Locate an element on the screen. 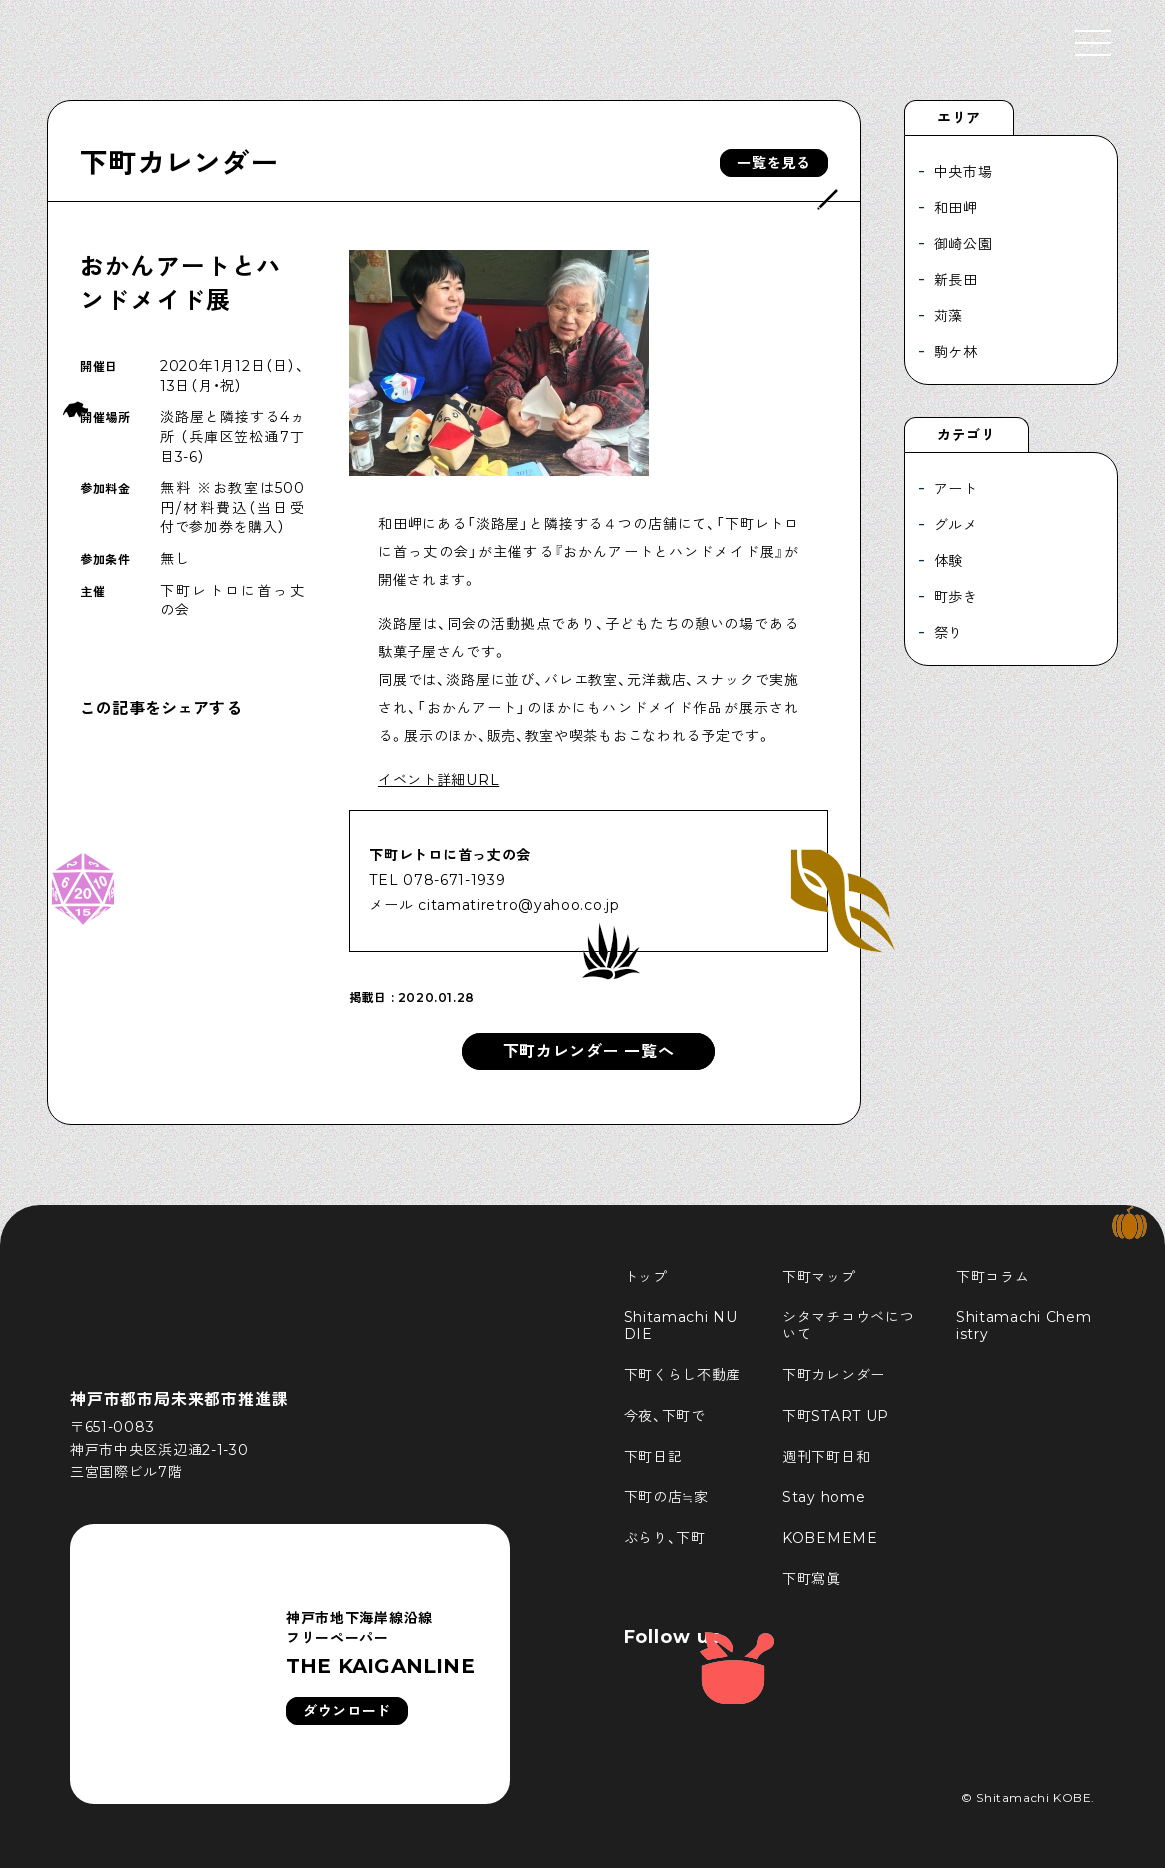 Image resolution: width=1165 pixels, height=1868 pixels. select switzerland as country or region is located at coordinates (75, 409).